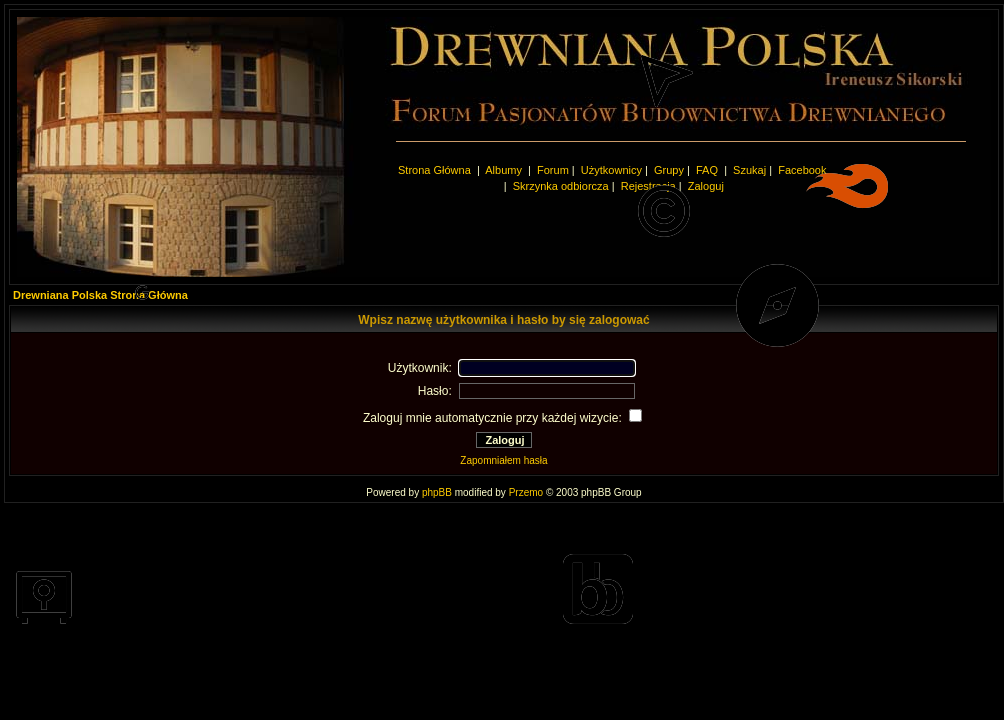 The image size is (1004, 720). What do you see at coordinates (847, 186) in the screenshot?
I see `open MediaFire cloud storage` at bounding box center [847, 186].